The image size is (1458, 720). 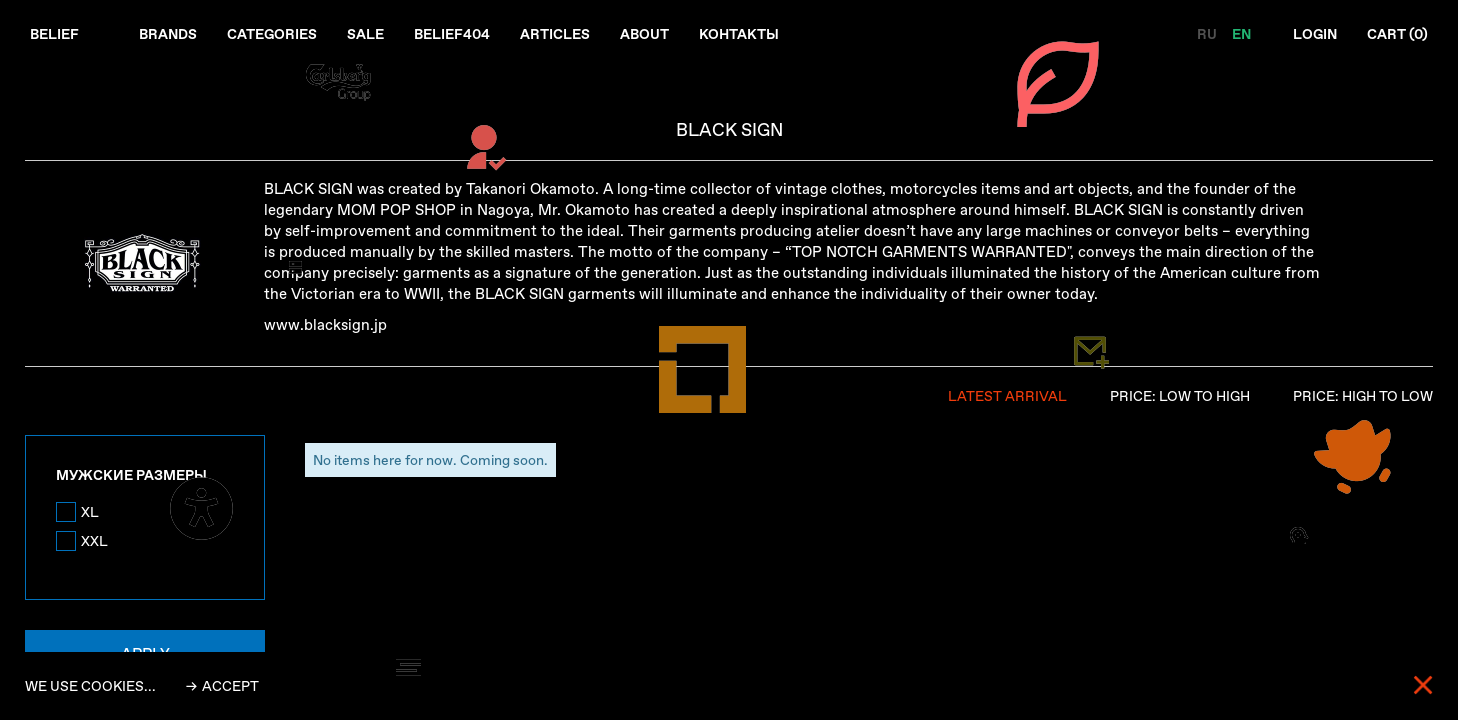 What do you see at coordinates (201, 508) in the screenshot?
I see `enable accessibility features` at bounding box center [201, 508].